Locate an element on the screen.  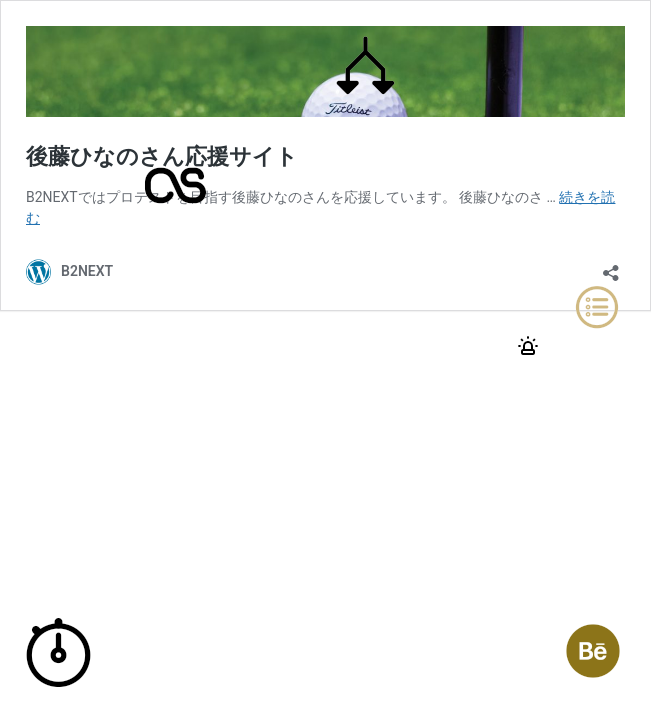
connect to Last.fm account is located at coordinates (175, 184).